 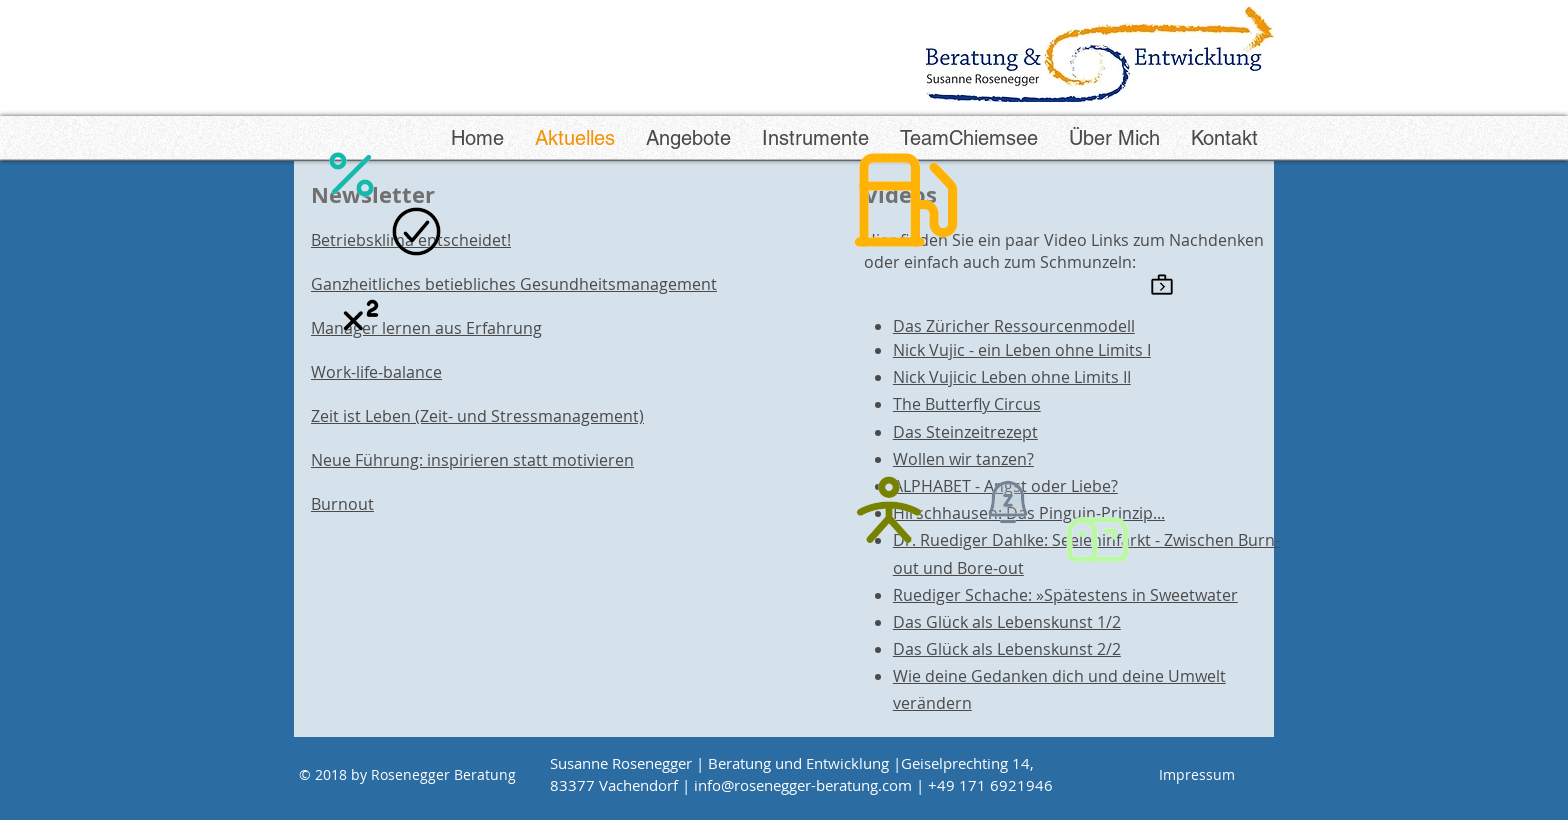 What do you see at coordinates (1008, 502) in the screenshot?
I see `mute notifications while sleeping` at bounding box center [1008, 502].